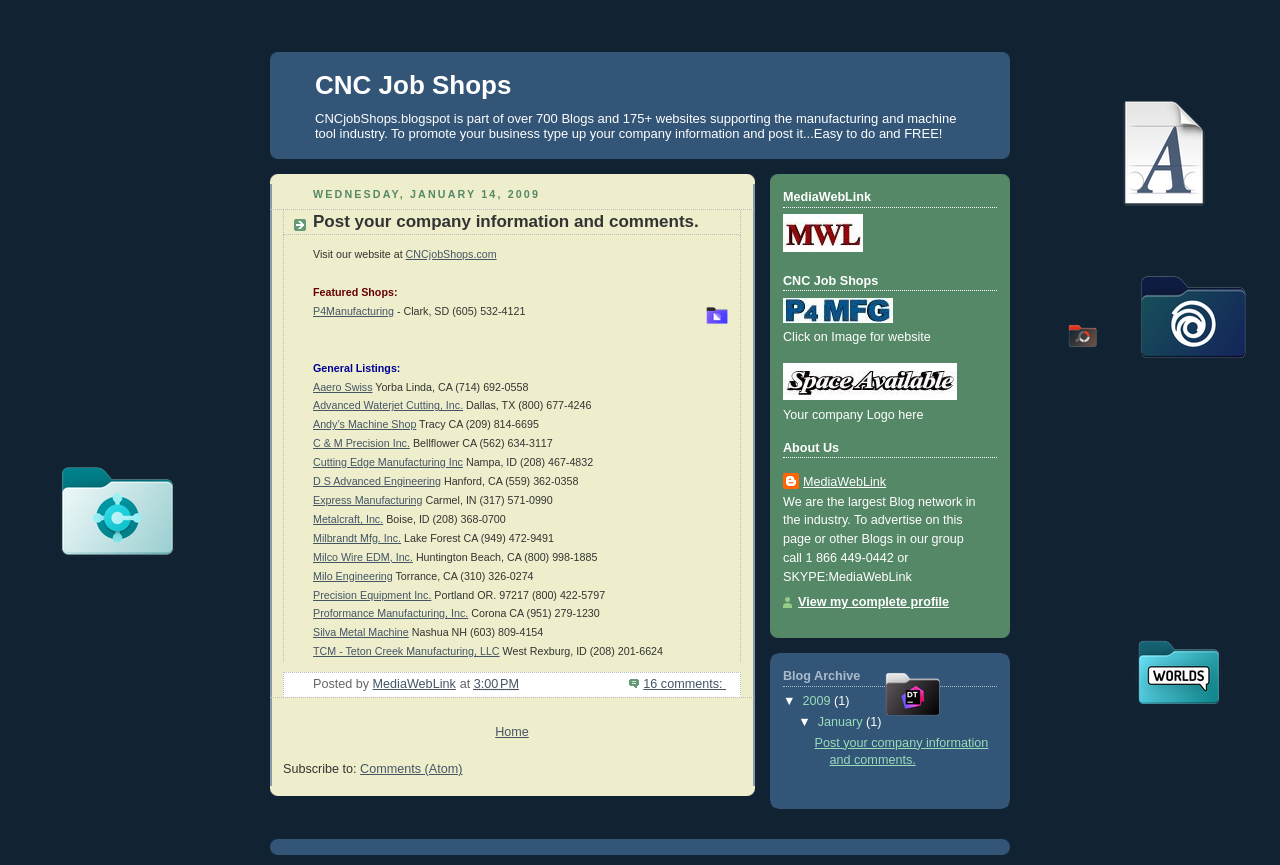 The width and height of the screenshot is (1280, 865). What do you see at coordinates (717, 316) in the screenshot?
I see `open folder containing Adobe Media Encoder files` at bounding box center [717, 316].